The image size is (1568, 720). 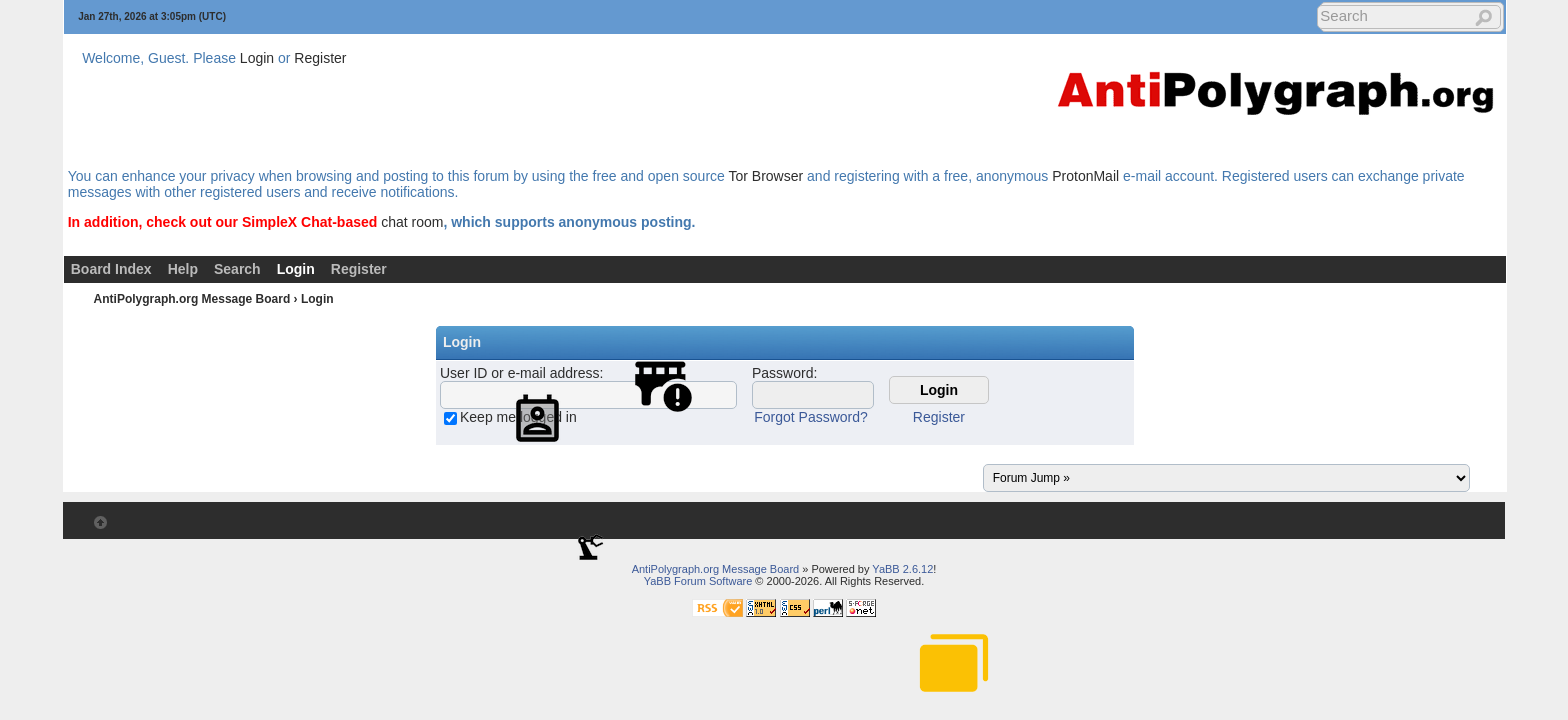 I want to click on view contact calendar or schedule, so click(x=537, y=420).